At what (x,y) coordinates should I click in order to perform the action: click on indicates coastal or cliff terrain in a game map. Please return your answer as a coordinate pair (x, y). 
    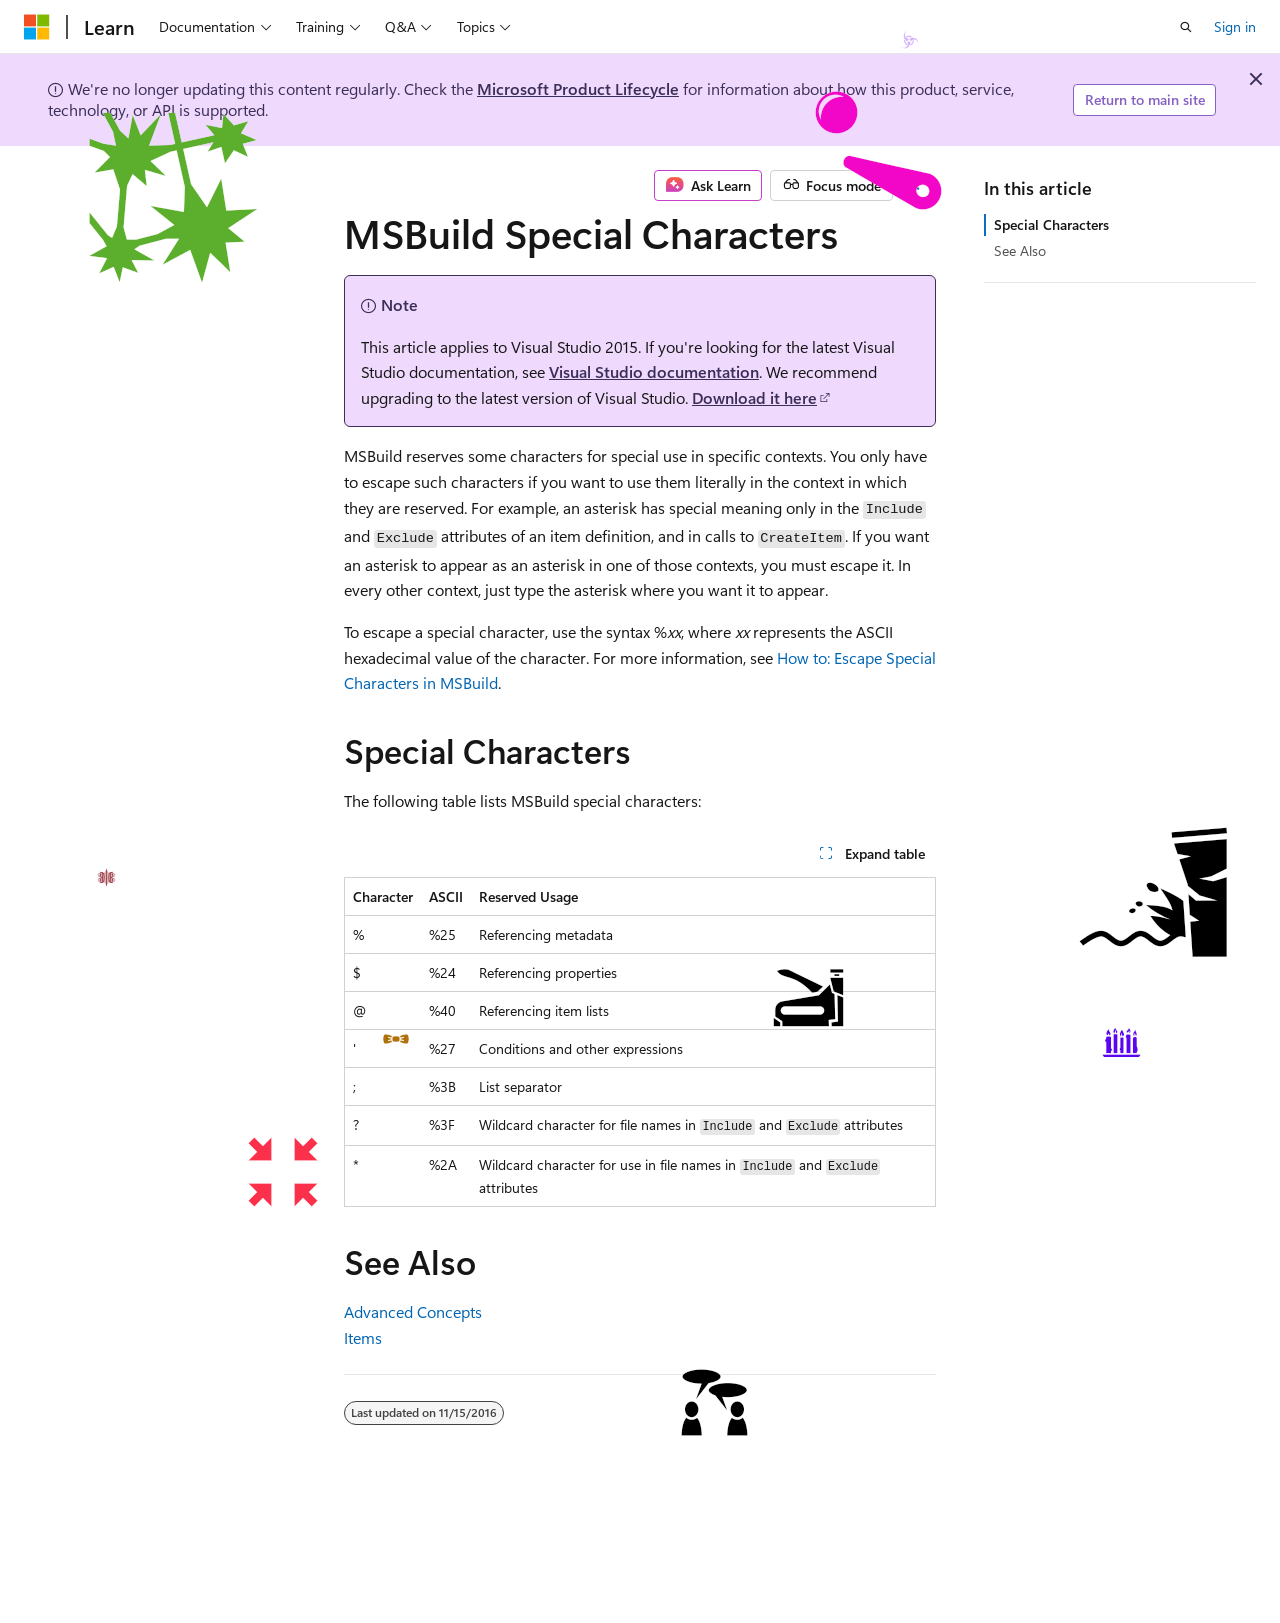
    Looking at the image, I should click on (1153, 883).